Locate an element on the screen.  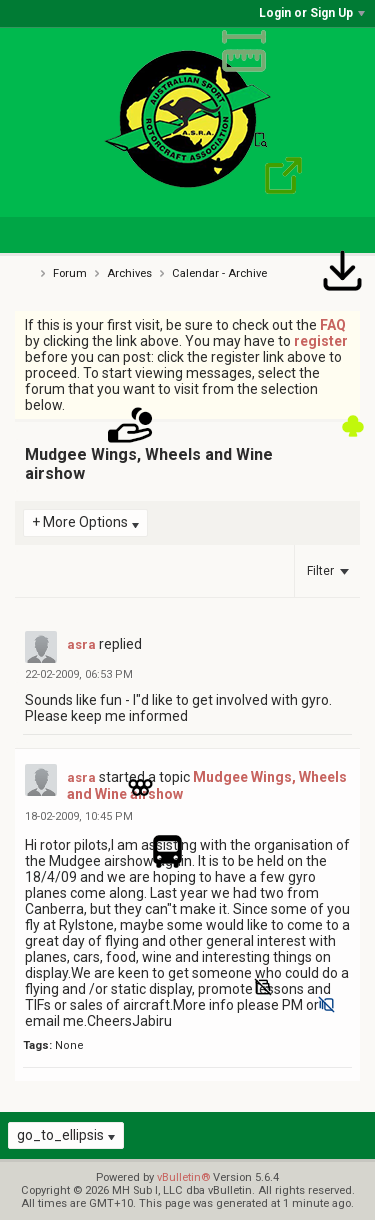
access measurement tools is located at coordinates (244, 52).